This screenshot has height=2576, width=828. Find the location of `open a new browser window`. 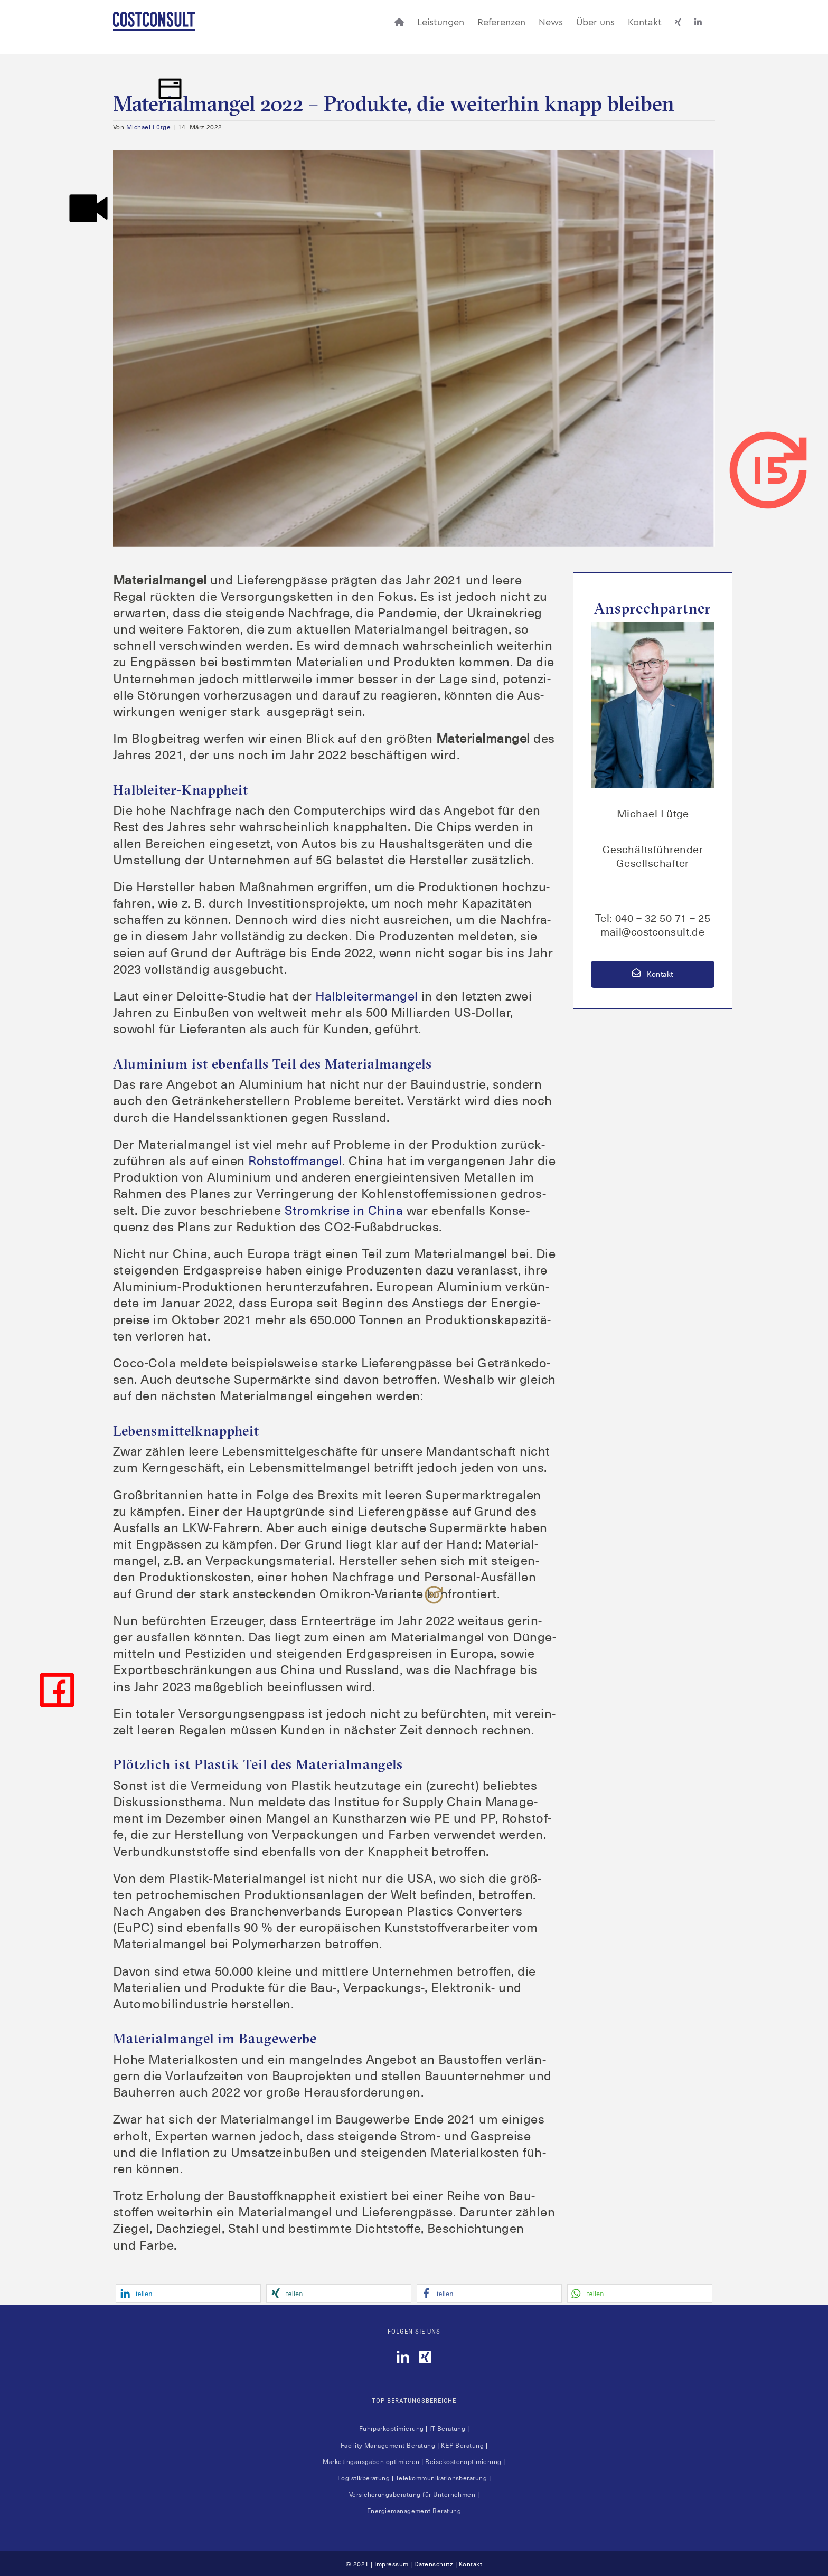

open a new browser window is located at coordinates (170, 89).